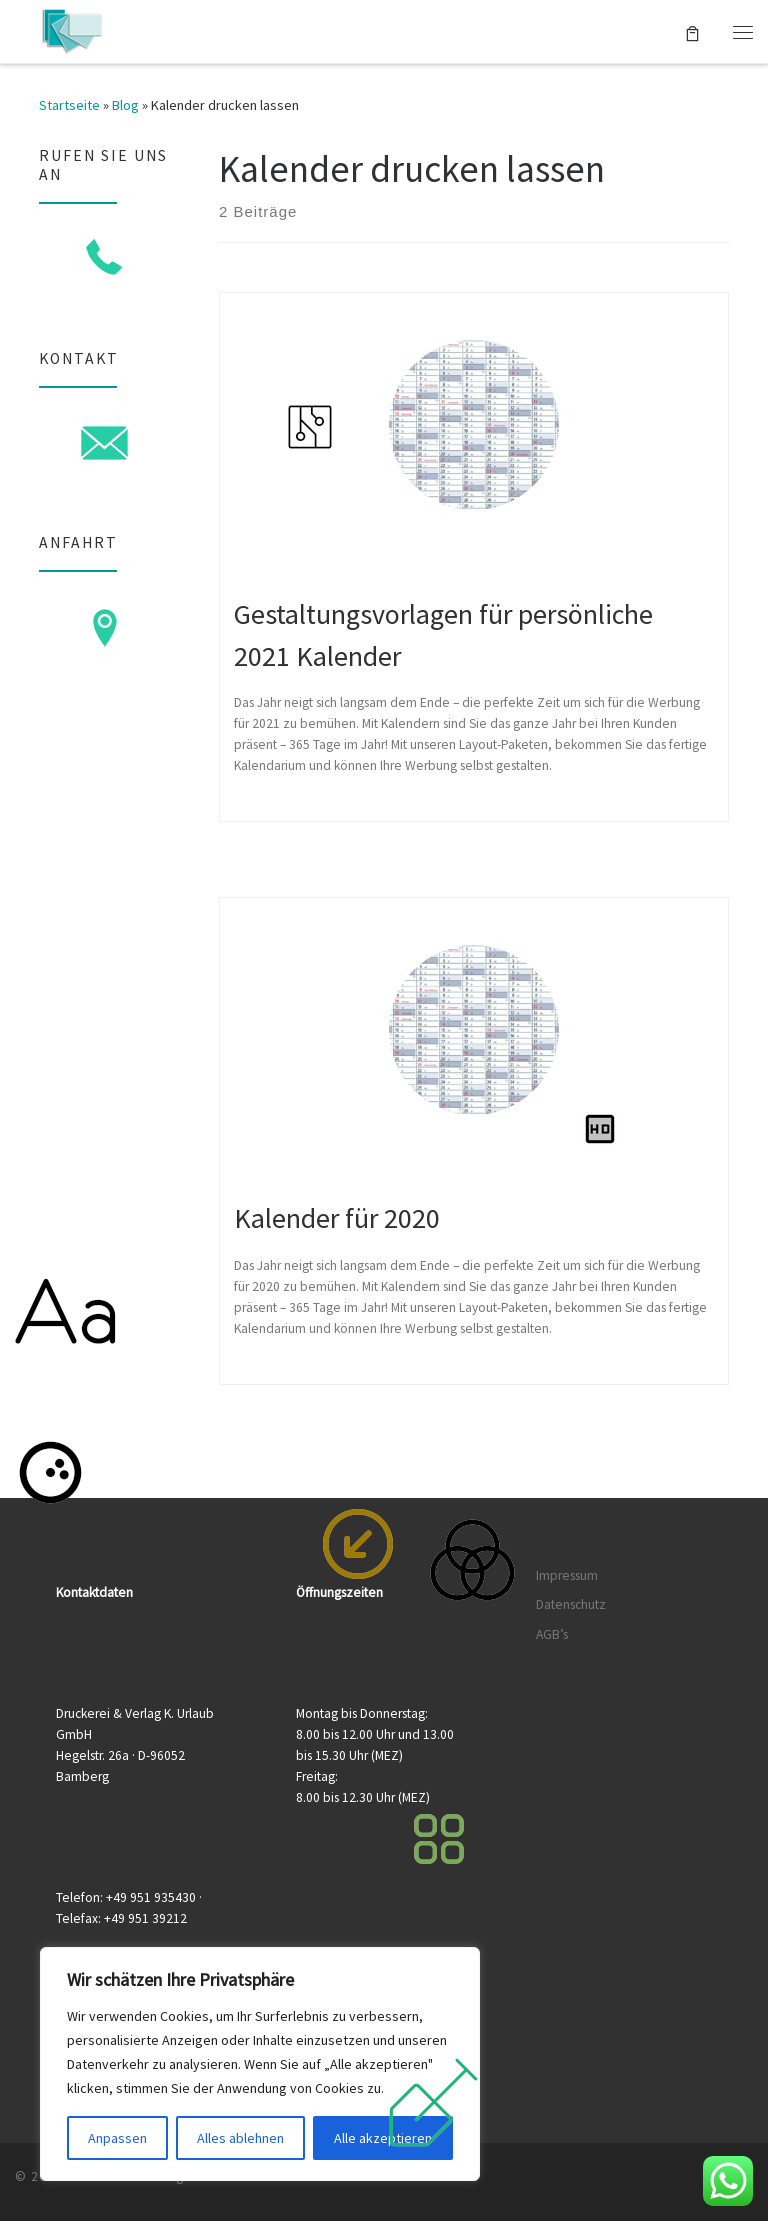  What do you see at coordinates (50, 1472) in the screenshot?
I see `access bowling or sports-related features` at bounding box center [50, 1472].